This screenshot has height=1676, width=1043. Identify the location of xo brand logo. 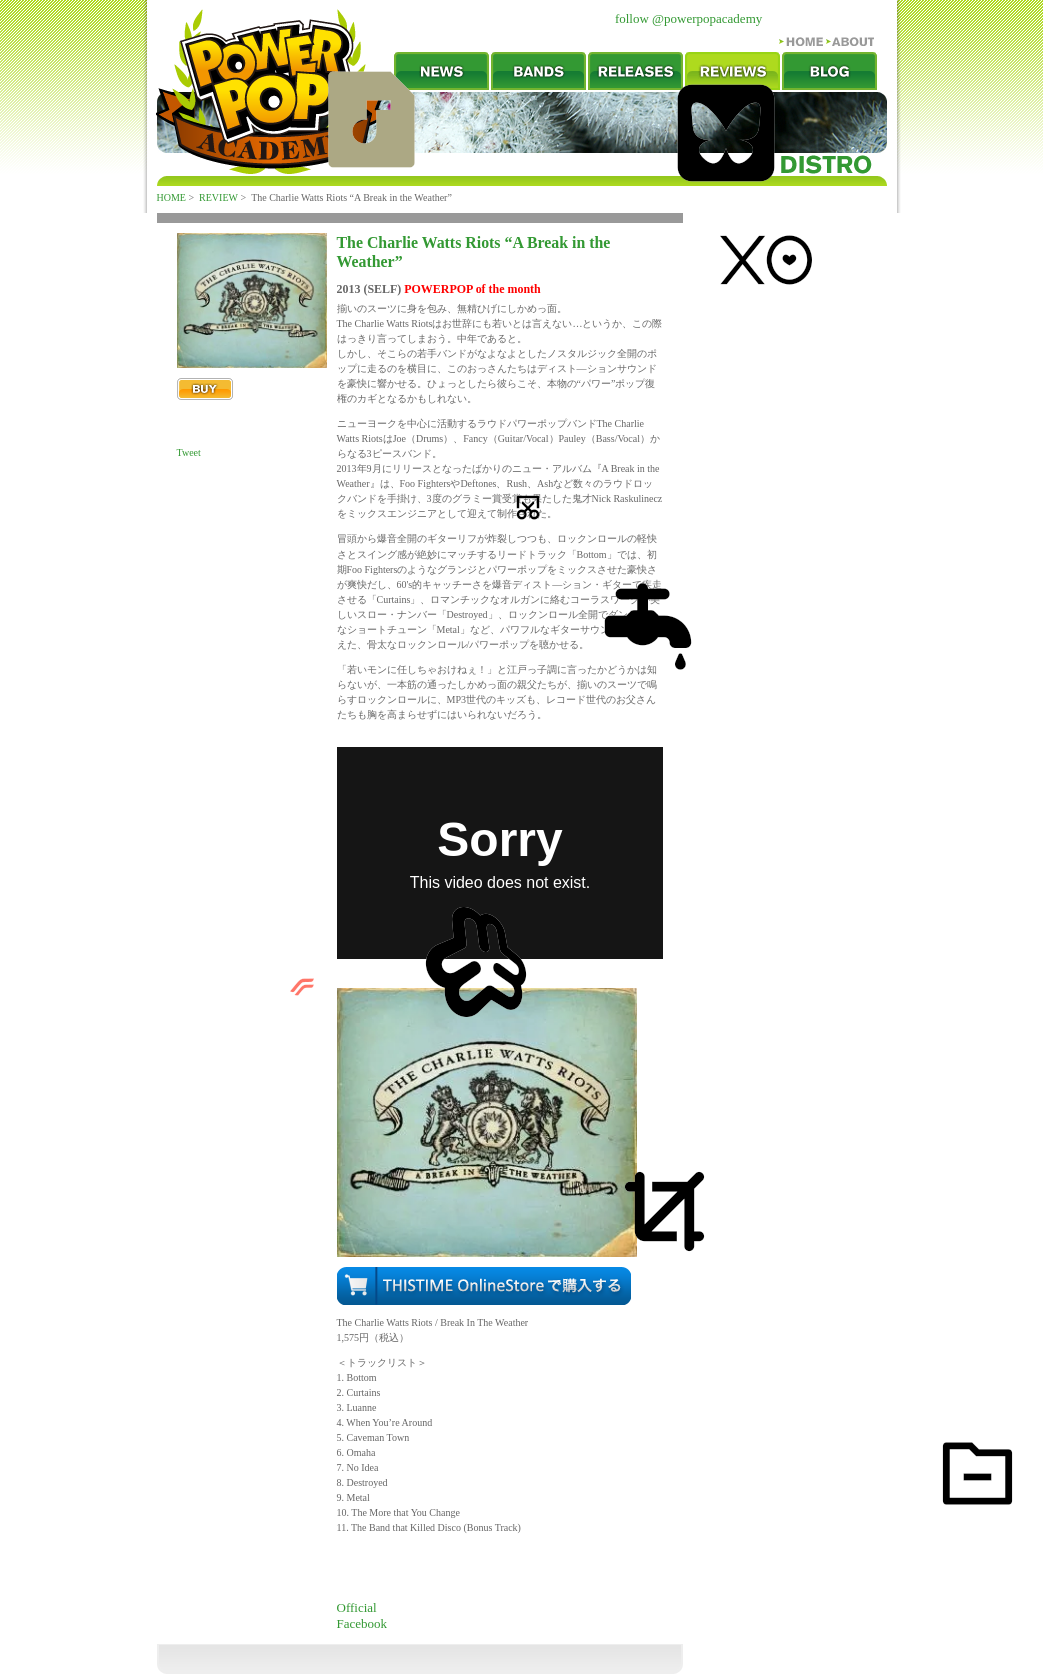
(766, 260).